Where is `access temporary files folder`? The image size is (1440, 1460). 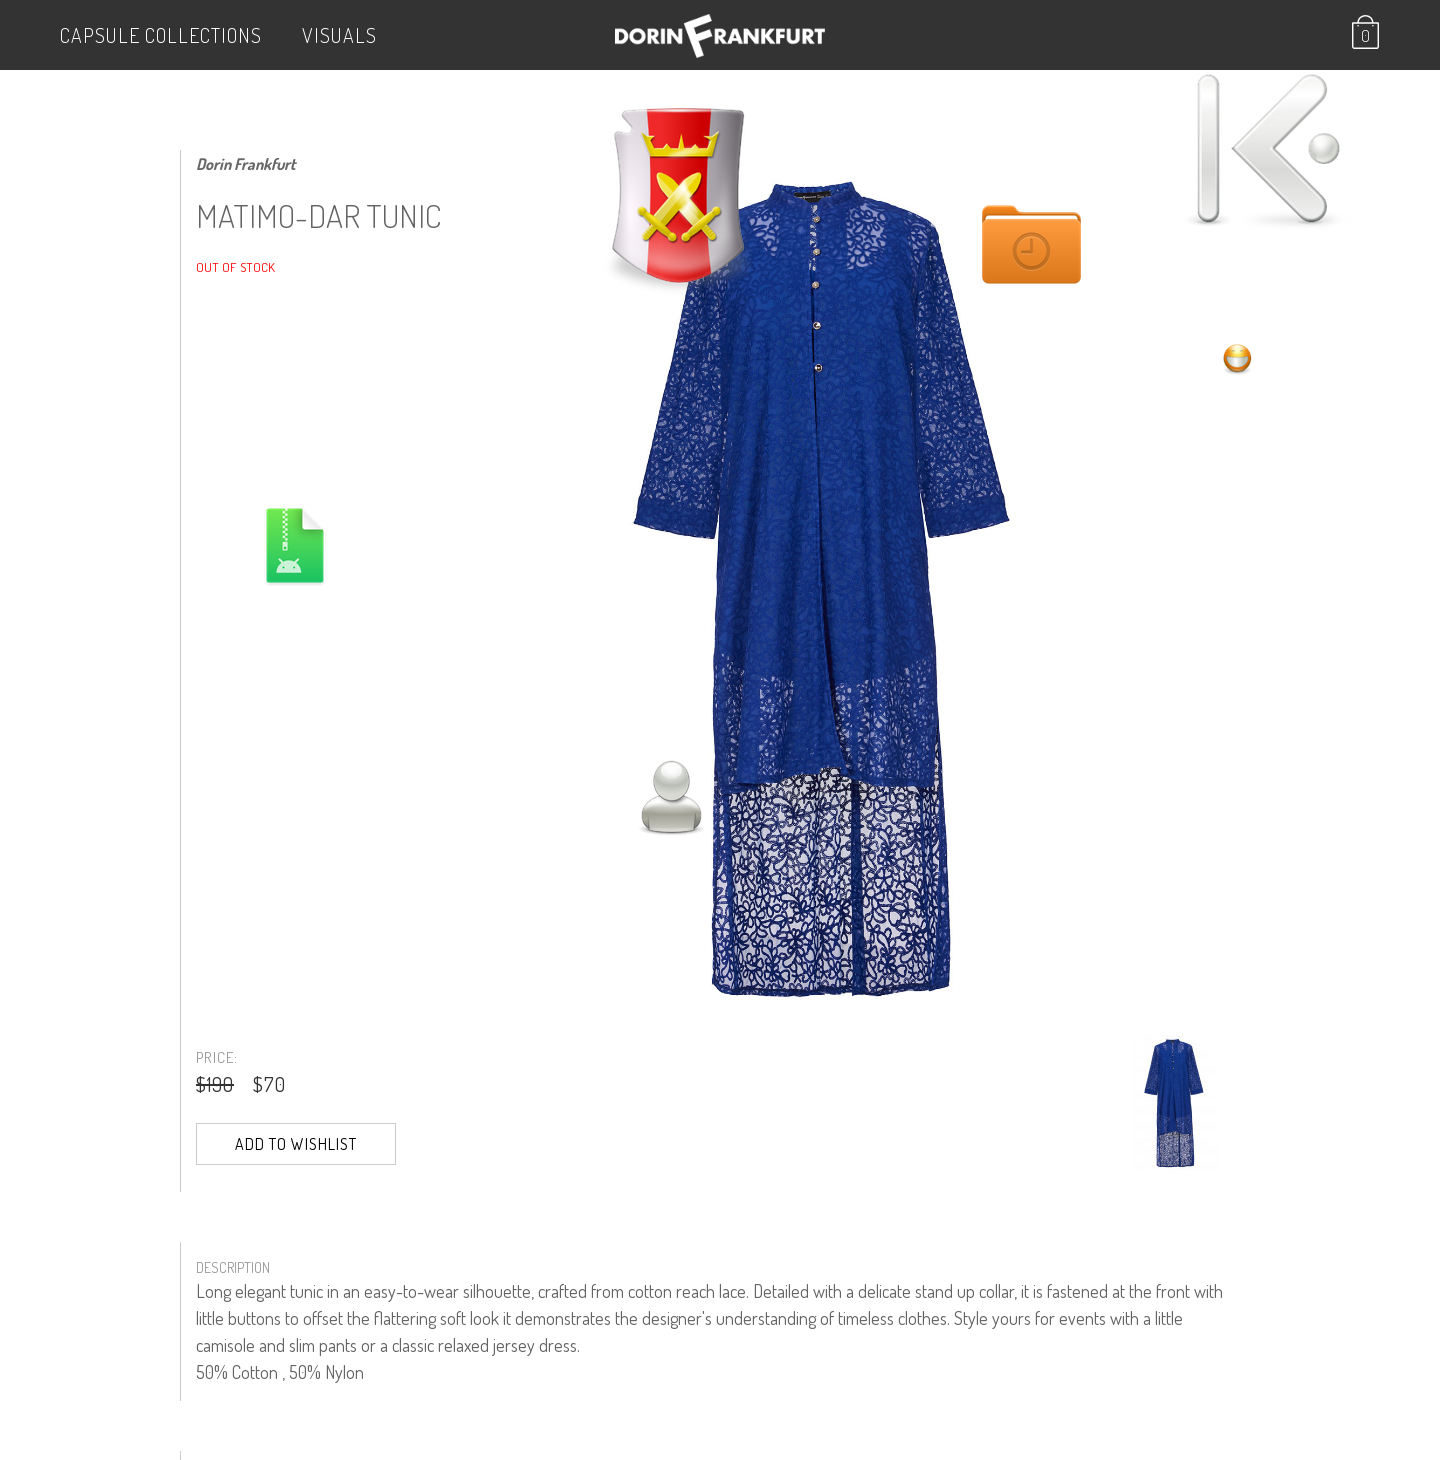 access temporary files folder is located at coordinates (1031, 244).